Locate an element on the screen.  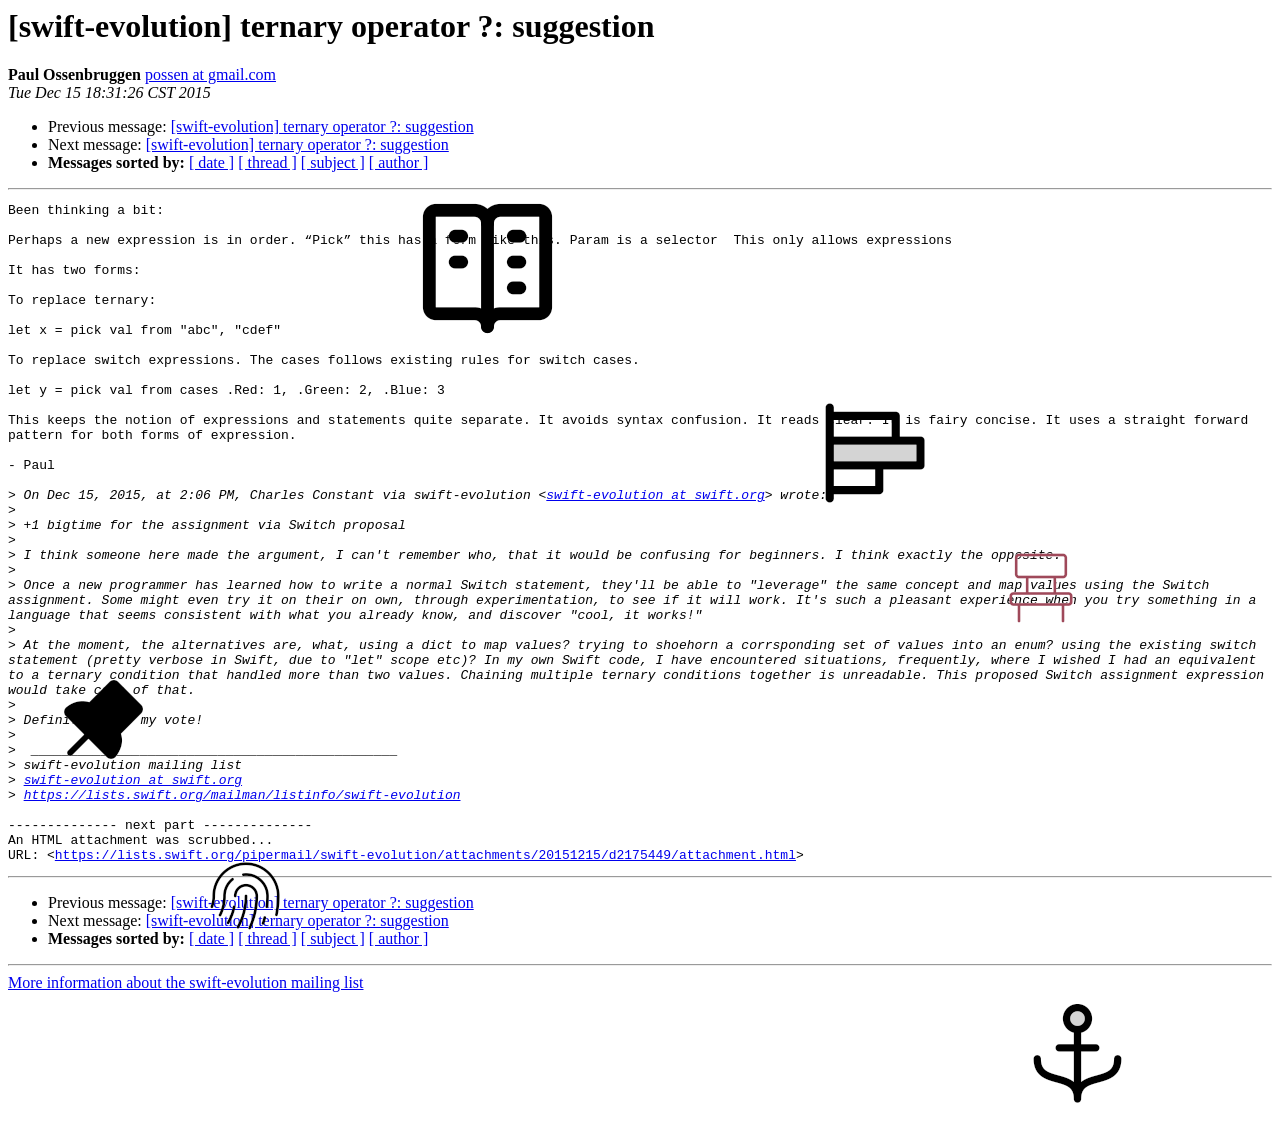
access vocabulary or dictionary features is located at coordinates (487, 268).